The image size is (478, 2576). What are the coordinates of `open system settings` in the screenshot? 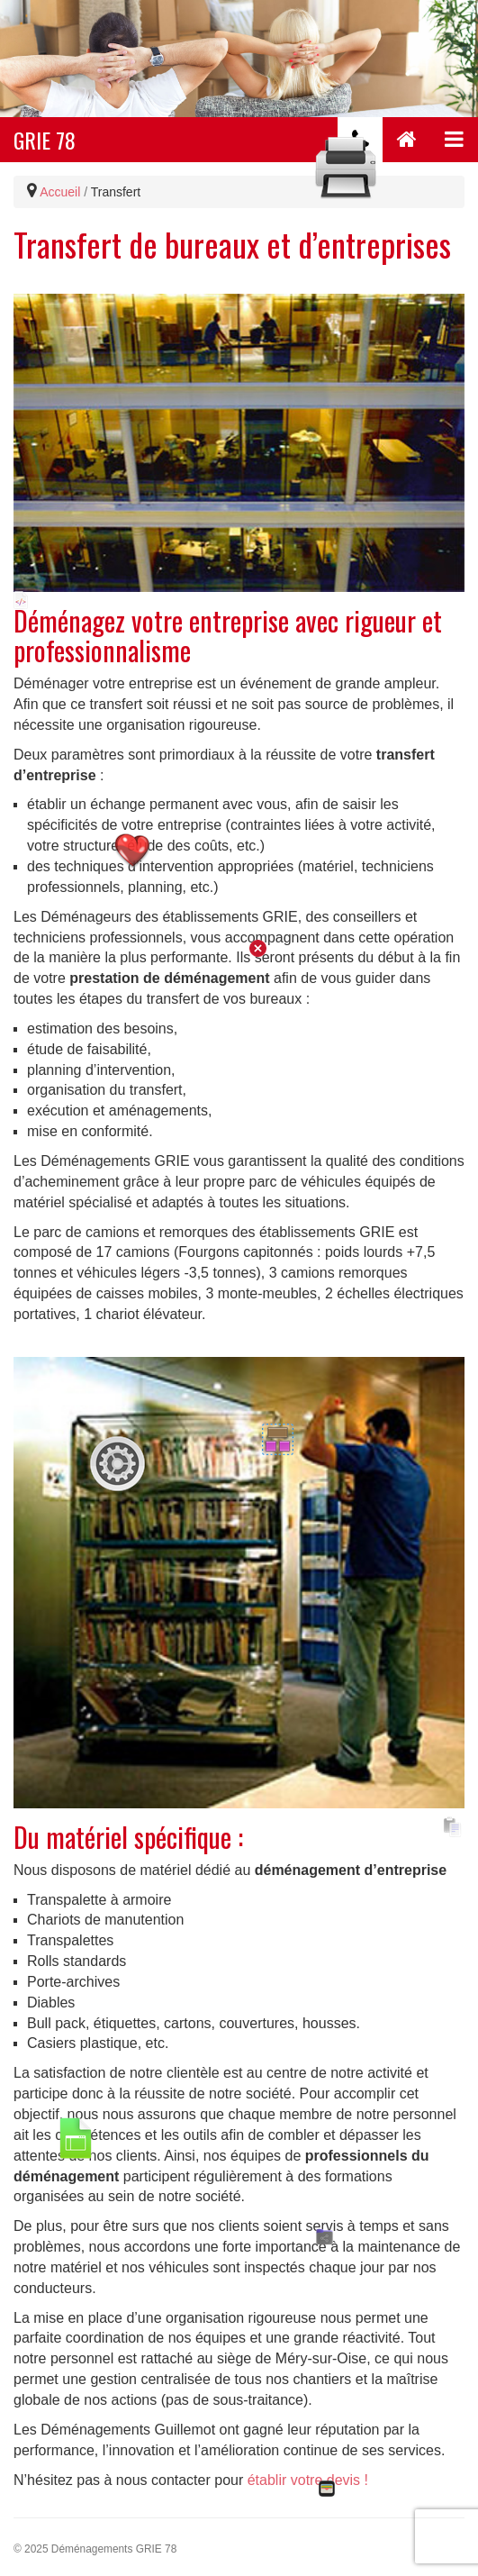 It's located at (117, 1463).